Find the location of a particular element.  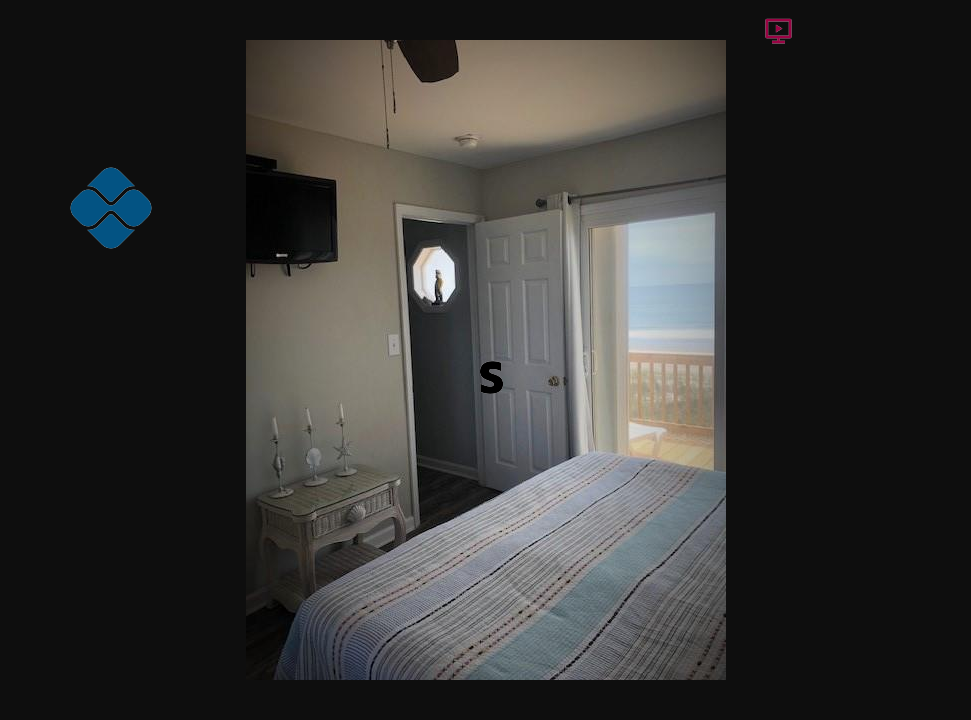

pay with pix instant payment is located at coordinates (111, 208).